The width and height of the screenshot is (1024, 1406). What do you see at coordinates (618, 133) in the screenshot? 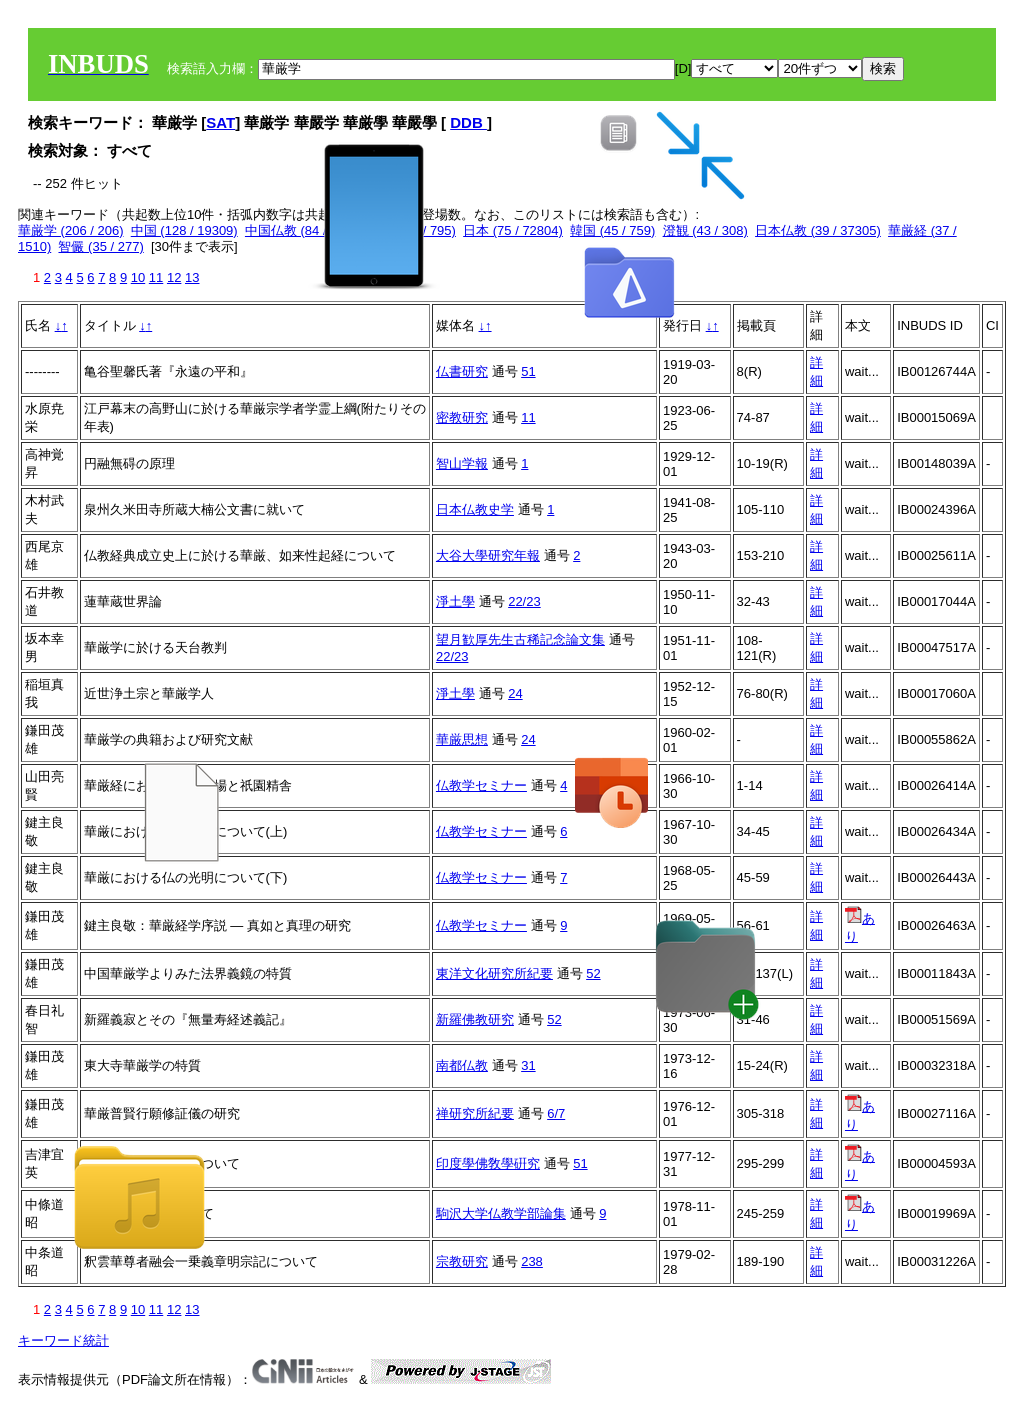
I see `view release notes and software updates` at bounding box center [618, 133].